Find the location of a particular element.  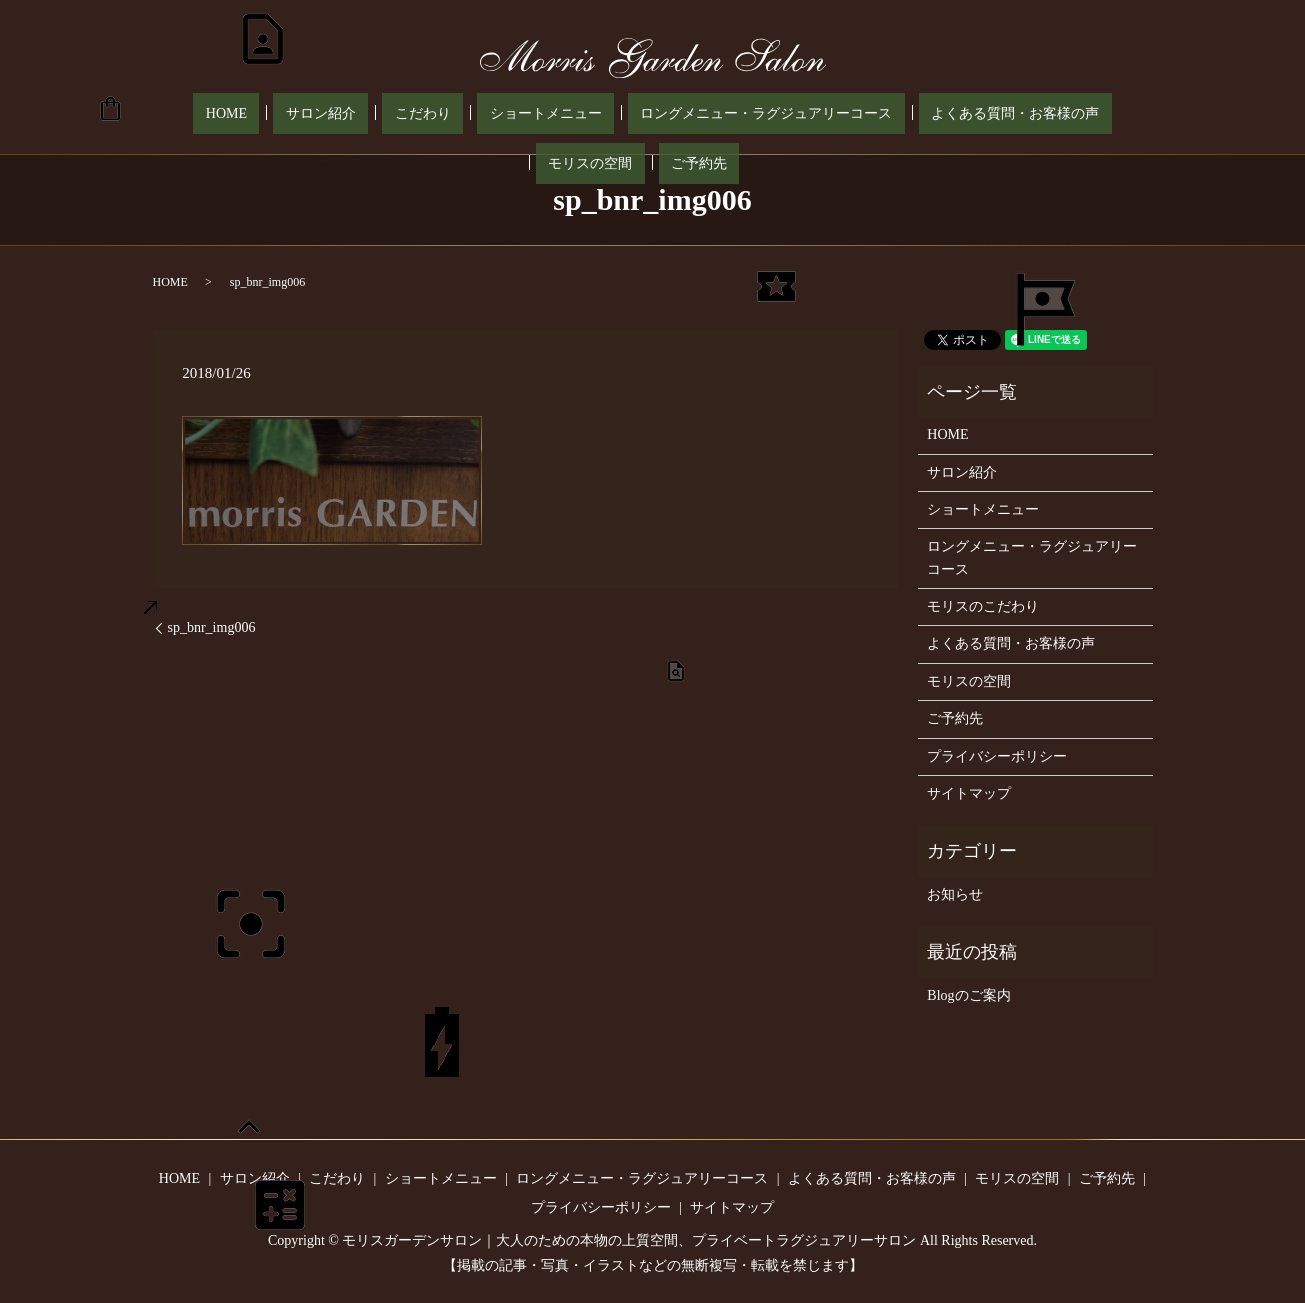

view your shopping cart is located at coordinates (110, 108).